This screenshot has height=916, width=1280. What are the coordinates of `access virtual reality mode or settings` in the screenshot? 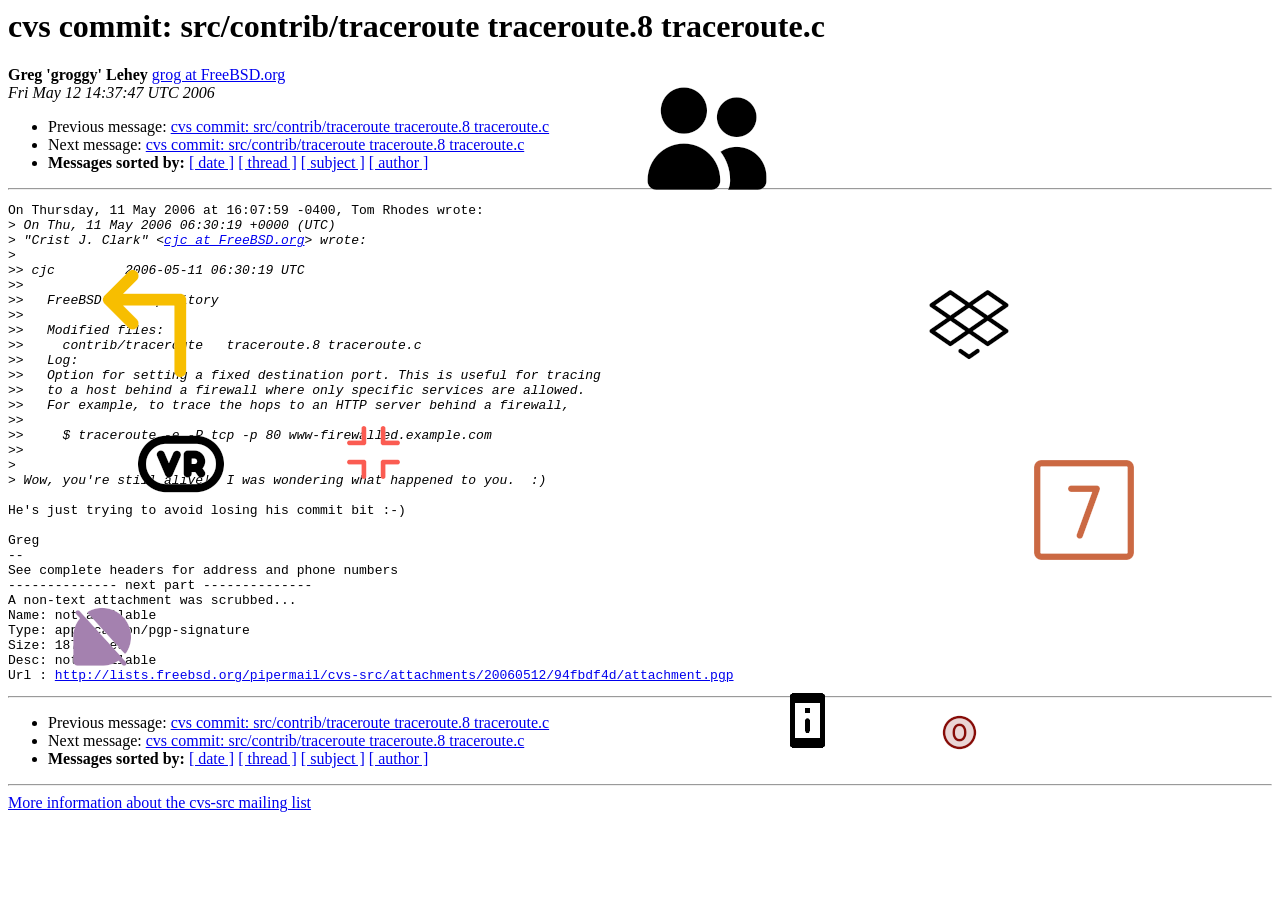 It's located at (181, 464).